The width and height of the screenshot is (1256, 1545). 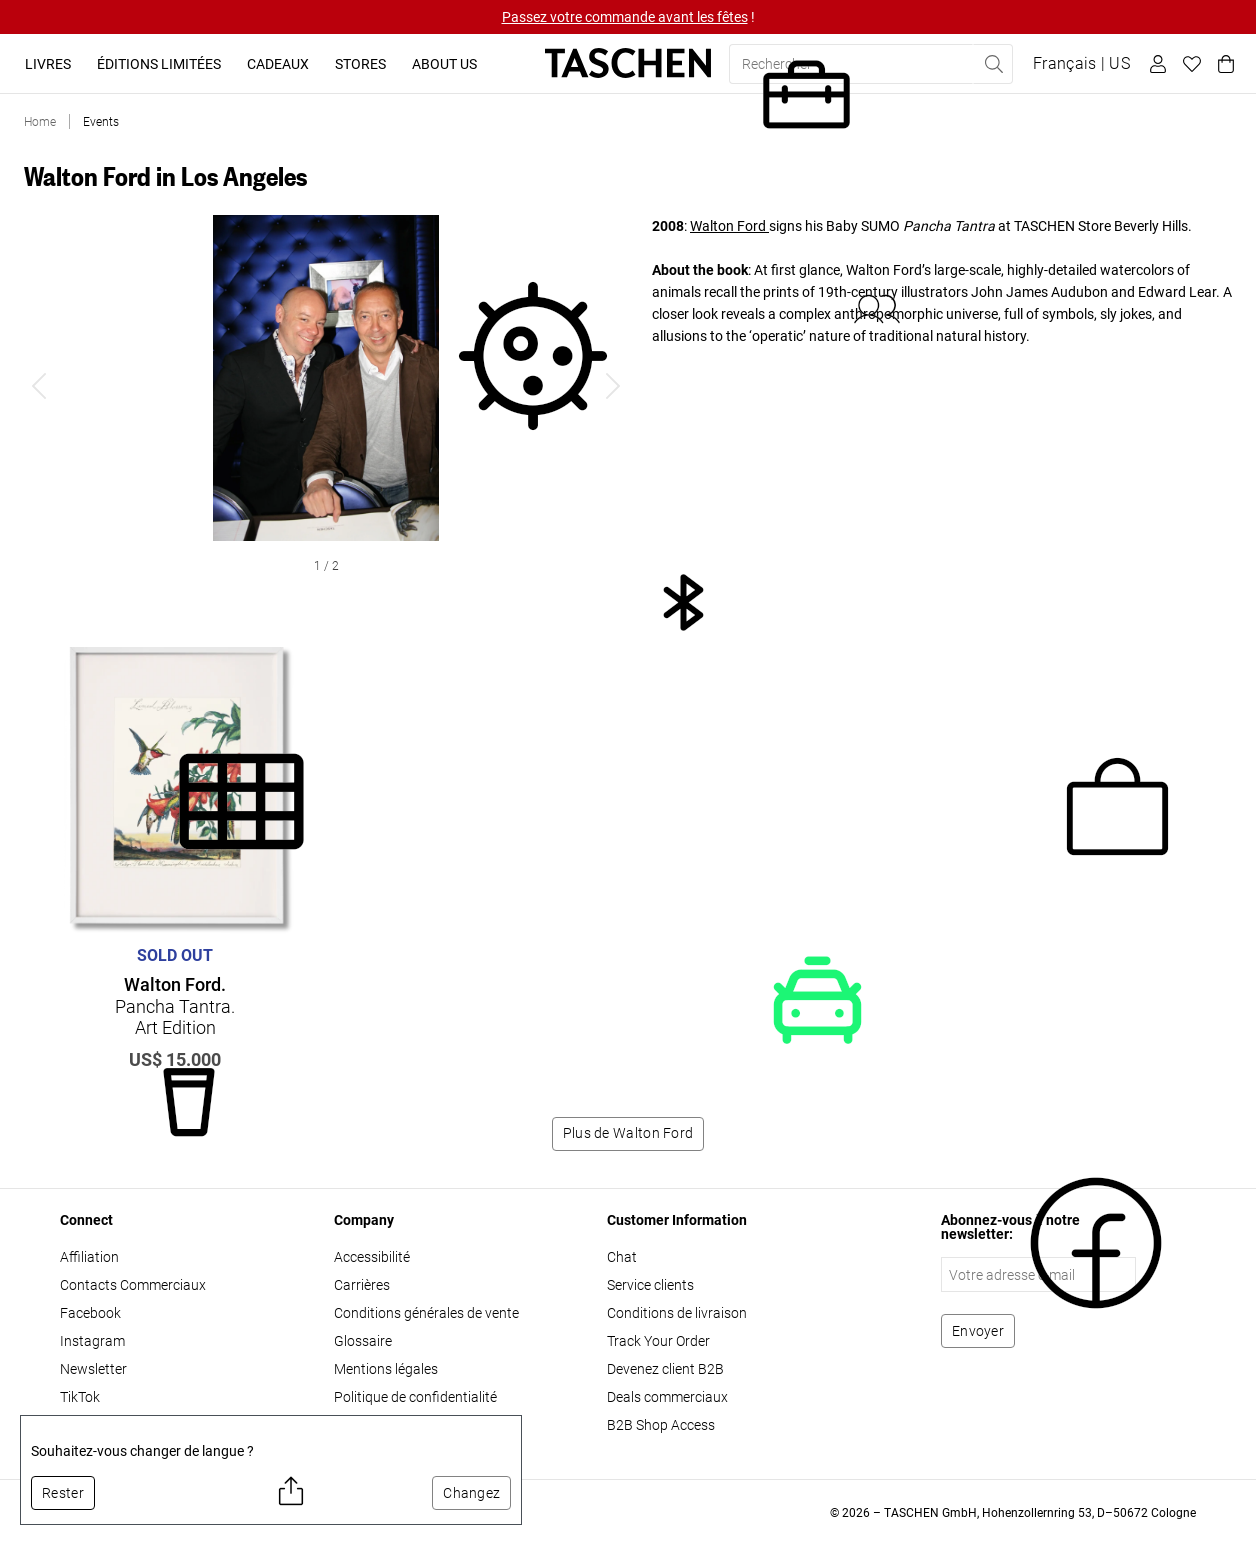 What do you see at coordinates (533, 356) in the screenshot?
I see `indicates virus or malware detected` at bounding box center [533, 356].